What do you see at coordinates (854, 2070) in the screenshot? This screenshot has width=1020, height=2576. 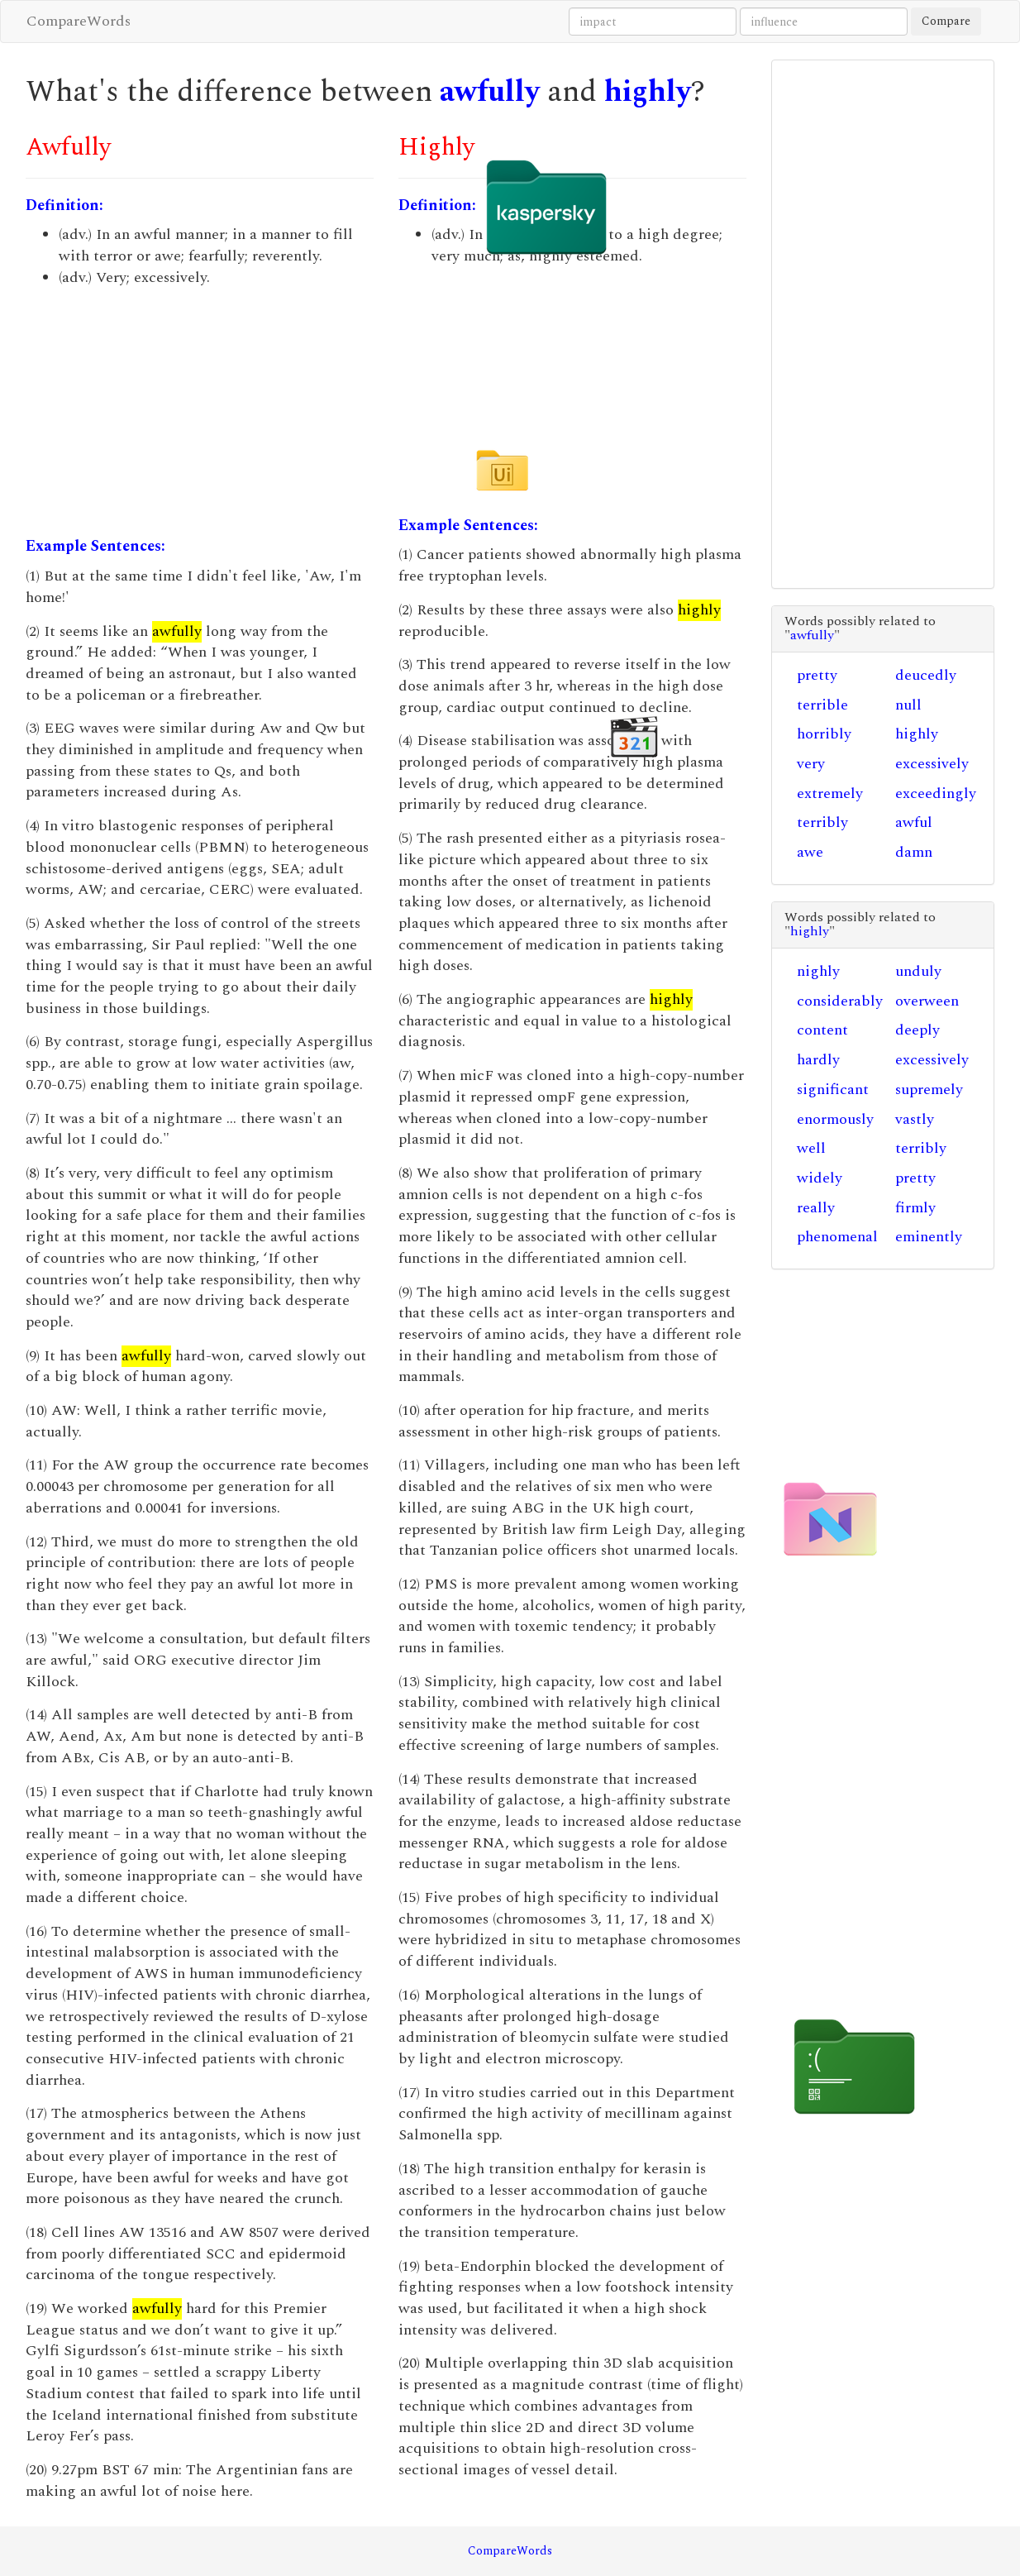 I see `folder containing windows insider or beta system files` at bounding box center [854, 2070].